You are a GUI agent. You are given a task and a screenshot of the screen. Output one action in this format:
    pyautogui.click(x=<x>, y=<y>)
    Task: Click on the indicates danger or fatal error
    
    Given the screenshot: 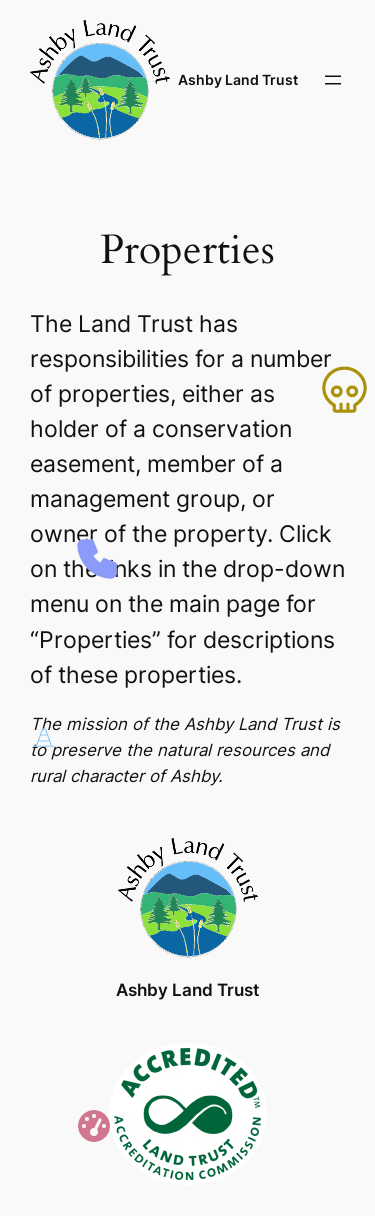 What is the action you would take?
    pyautogui.click(x=344, y=390)
    